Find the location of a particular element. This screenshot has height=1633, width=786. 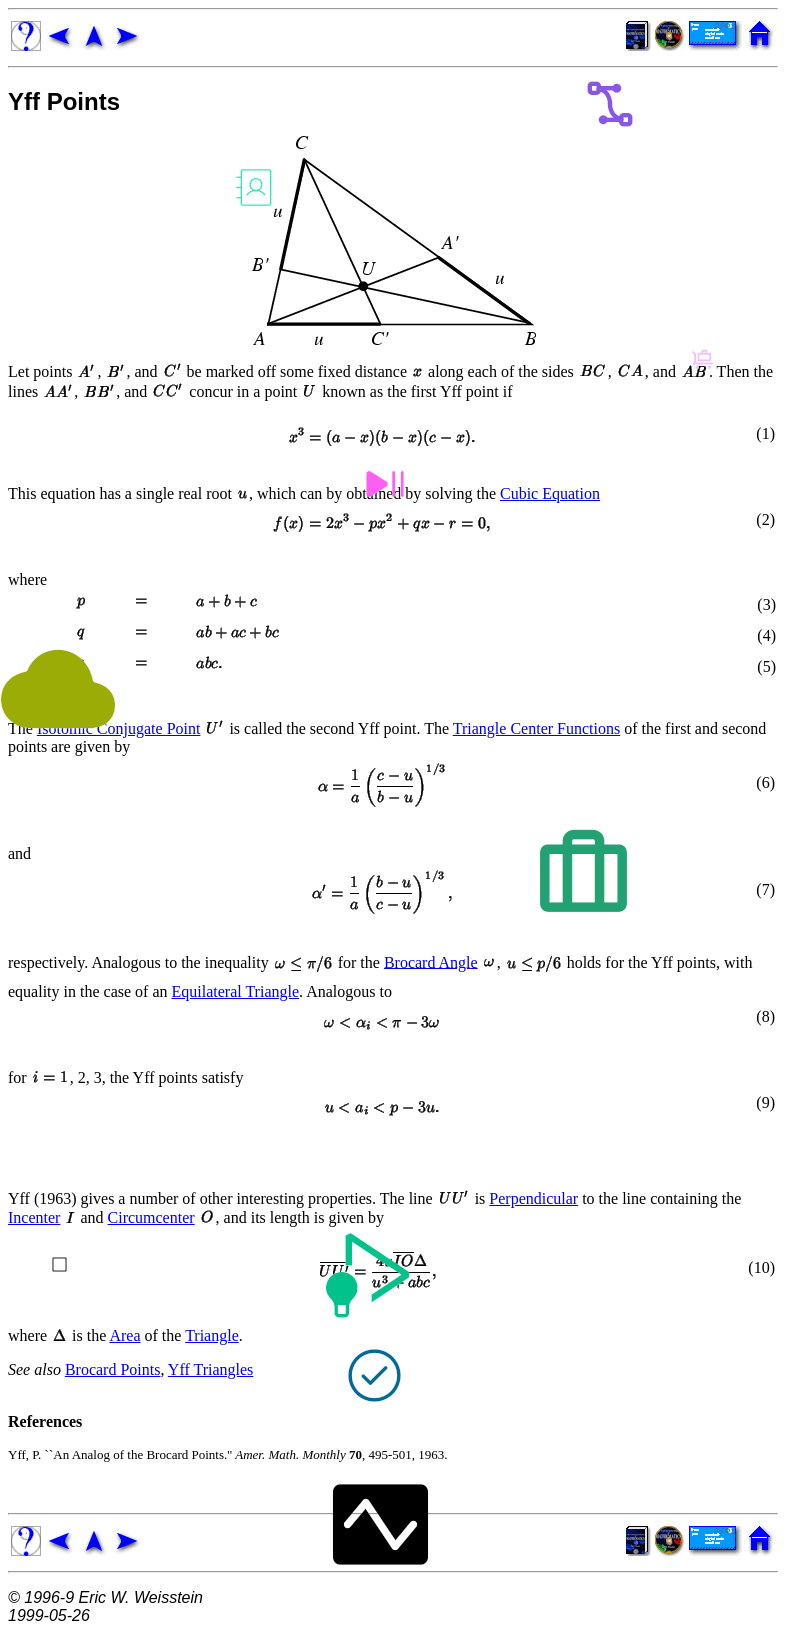

access travel or trip planning features is located at coordinates (583, 876).